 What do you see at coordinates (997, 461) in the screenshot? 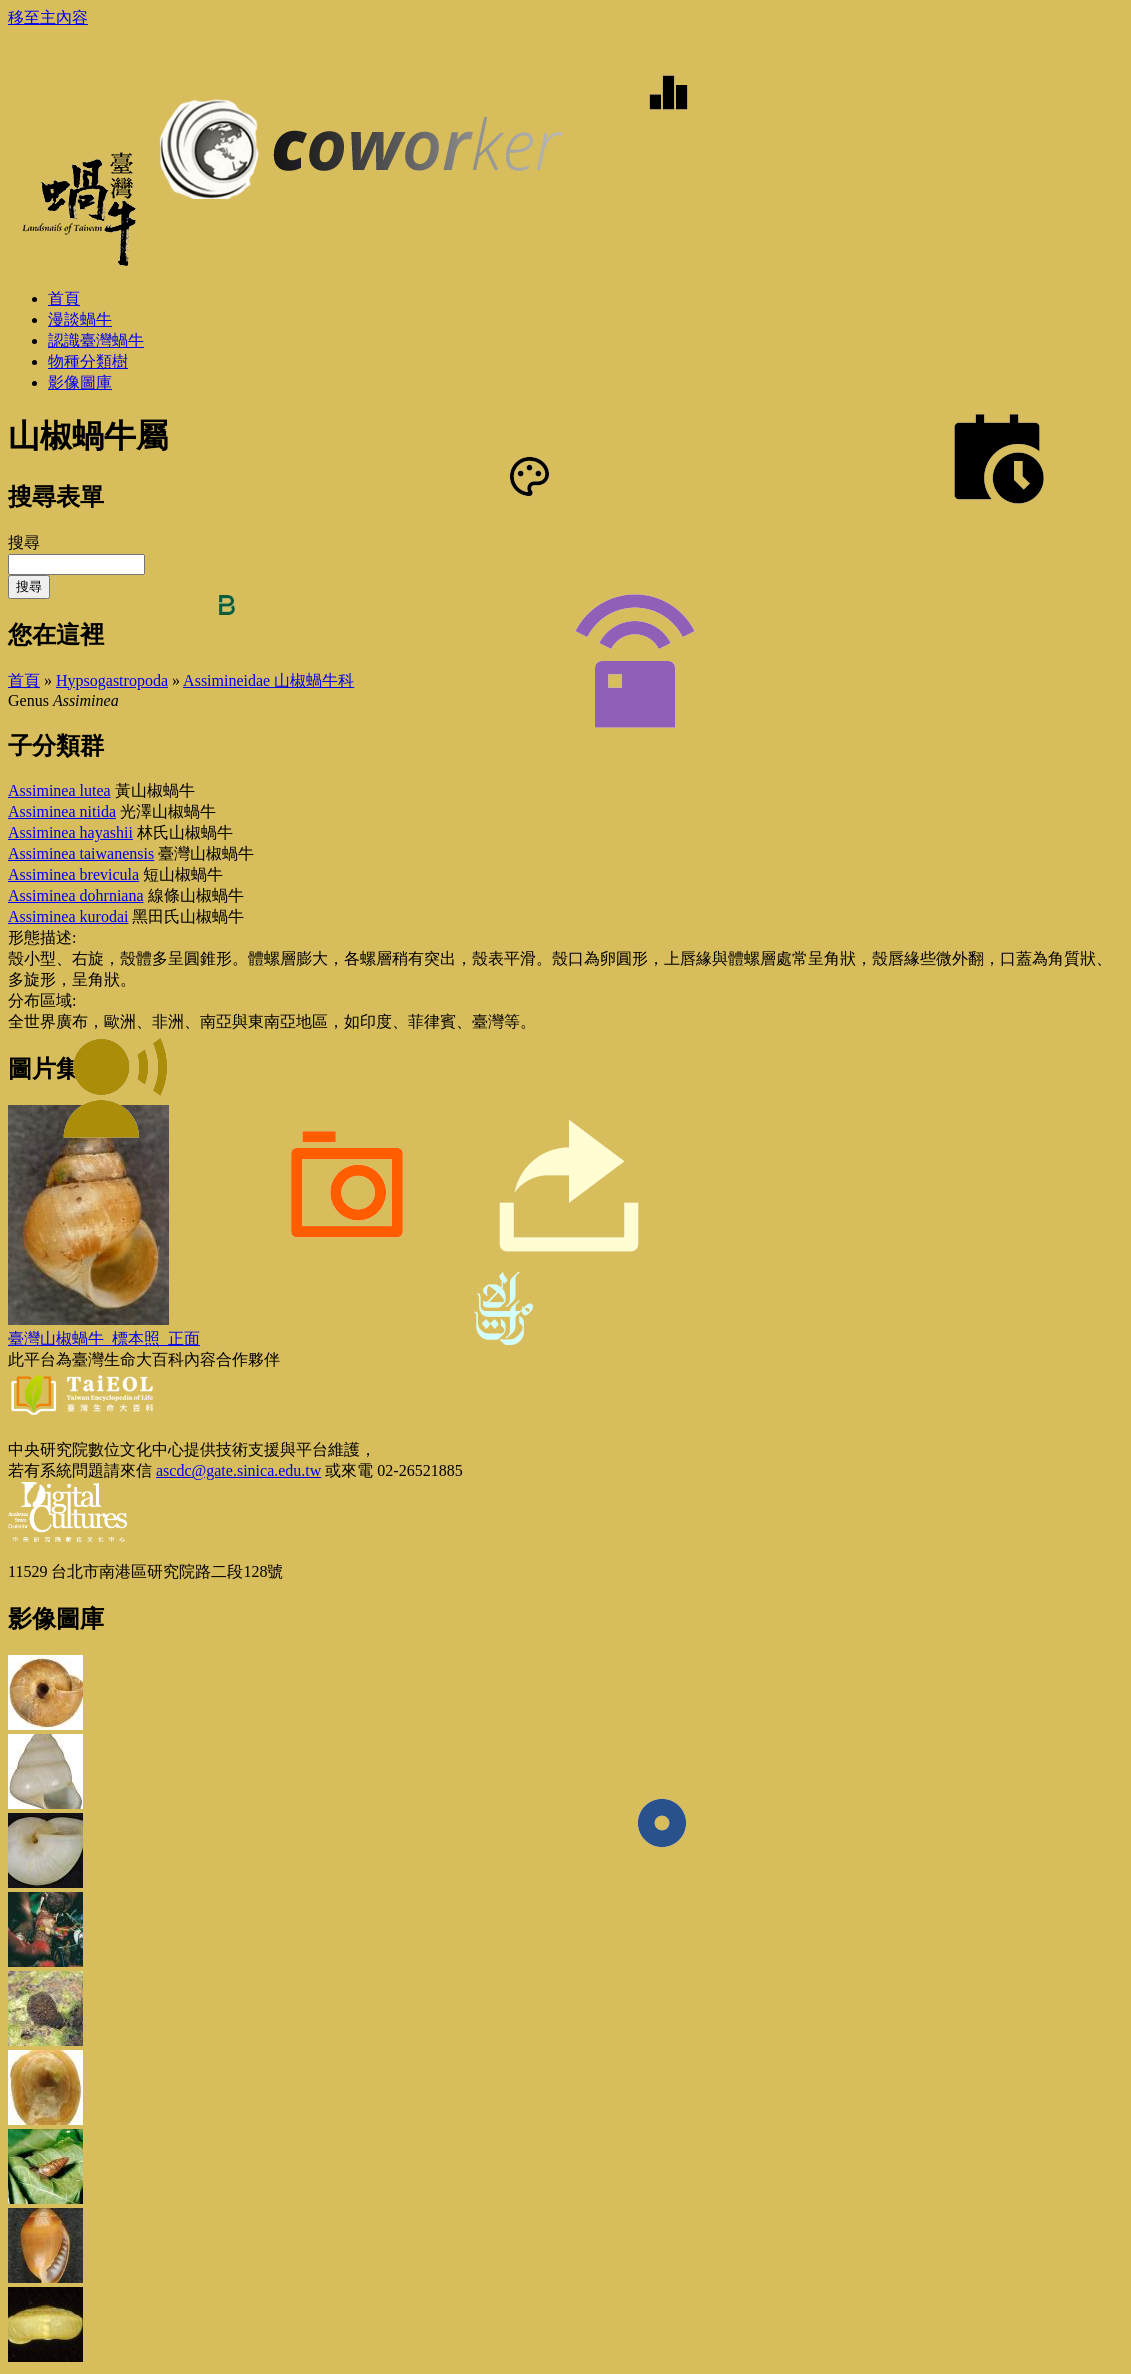
I see `view scheduled events or appointments` at bounding box center [997, 461].